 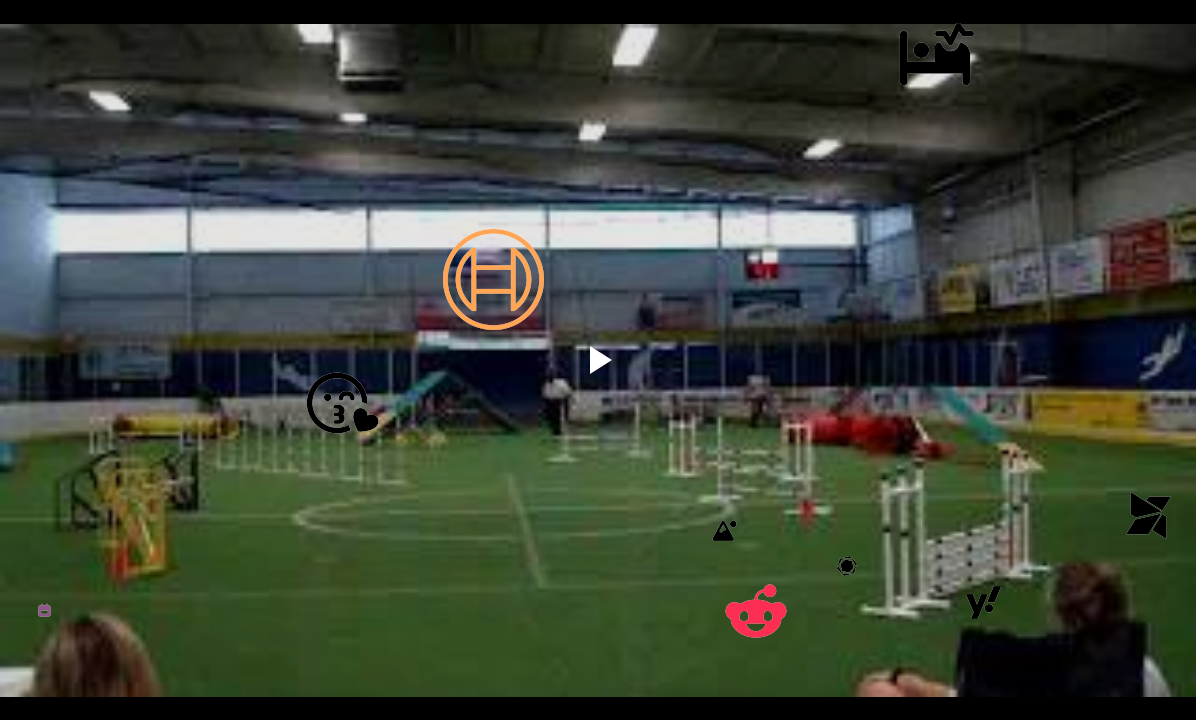 I want to click on send a kiss or flirty reaction, so click(x=341, y=403).